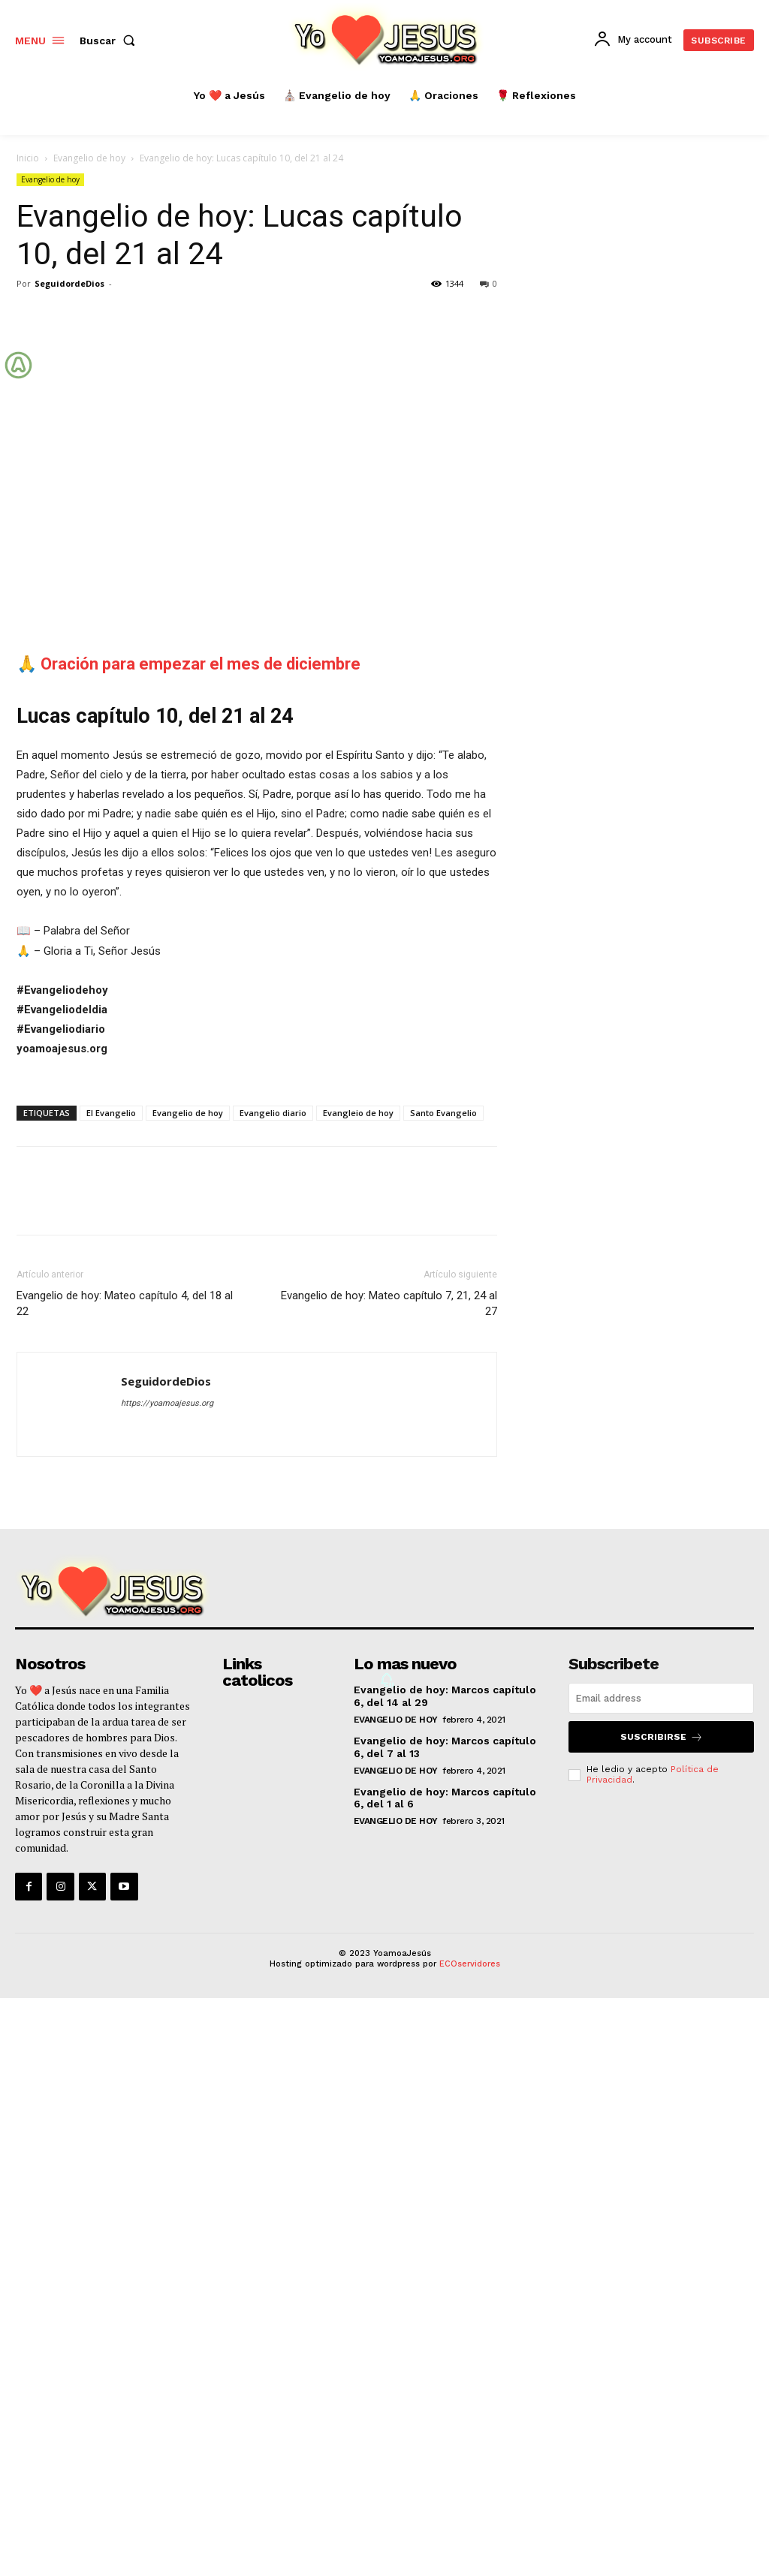 The image size is (769, 2576). What do you see at coordinates (387, 1680) in the screenshot?
I see `pause notifications` at bounding box center [387, 1680].